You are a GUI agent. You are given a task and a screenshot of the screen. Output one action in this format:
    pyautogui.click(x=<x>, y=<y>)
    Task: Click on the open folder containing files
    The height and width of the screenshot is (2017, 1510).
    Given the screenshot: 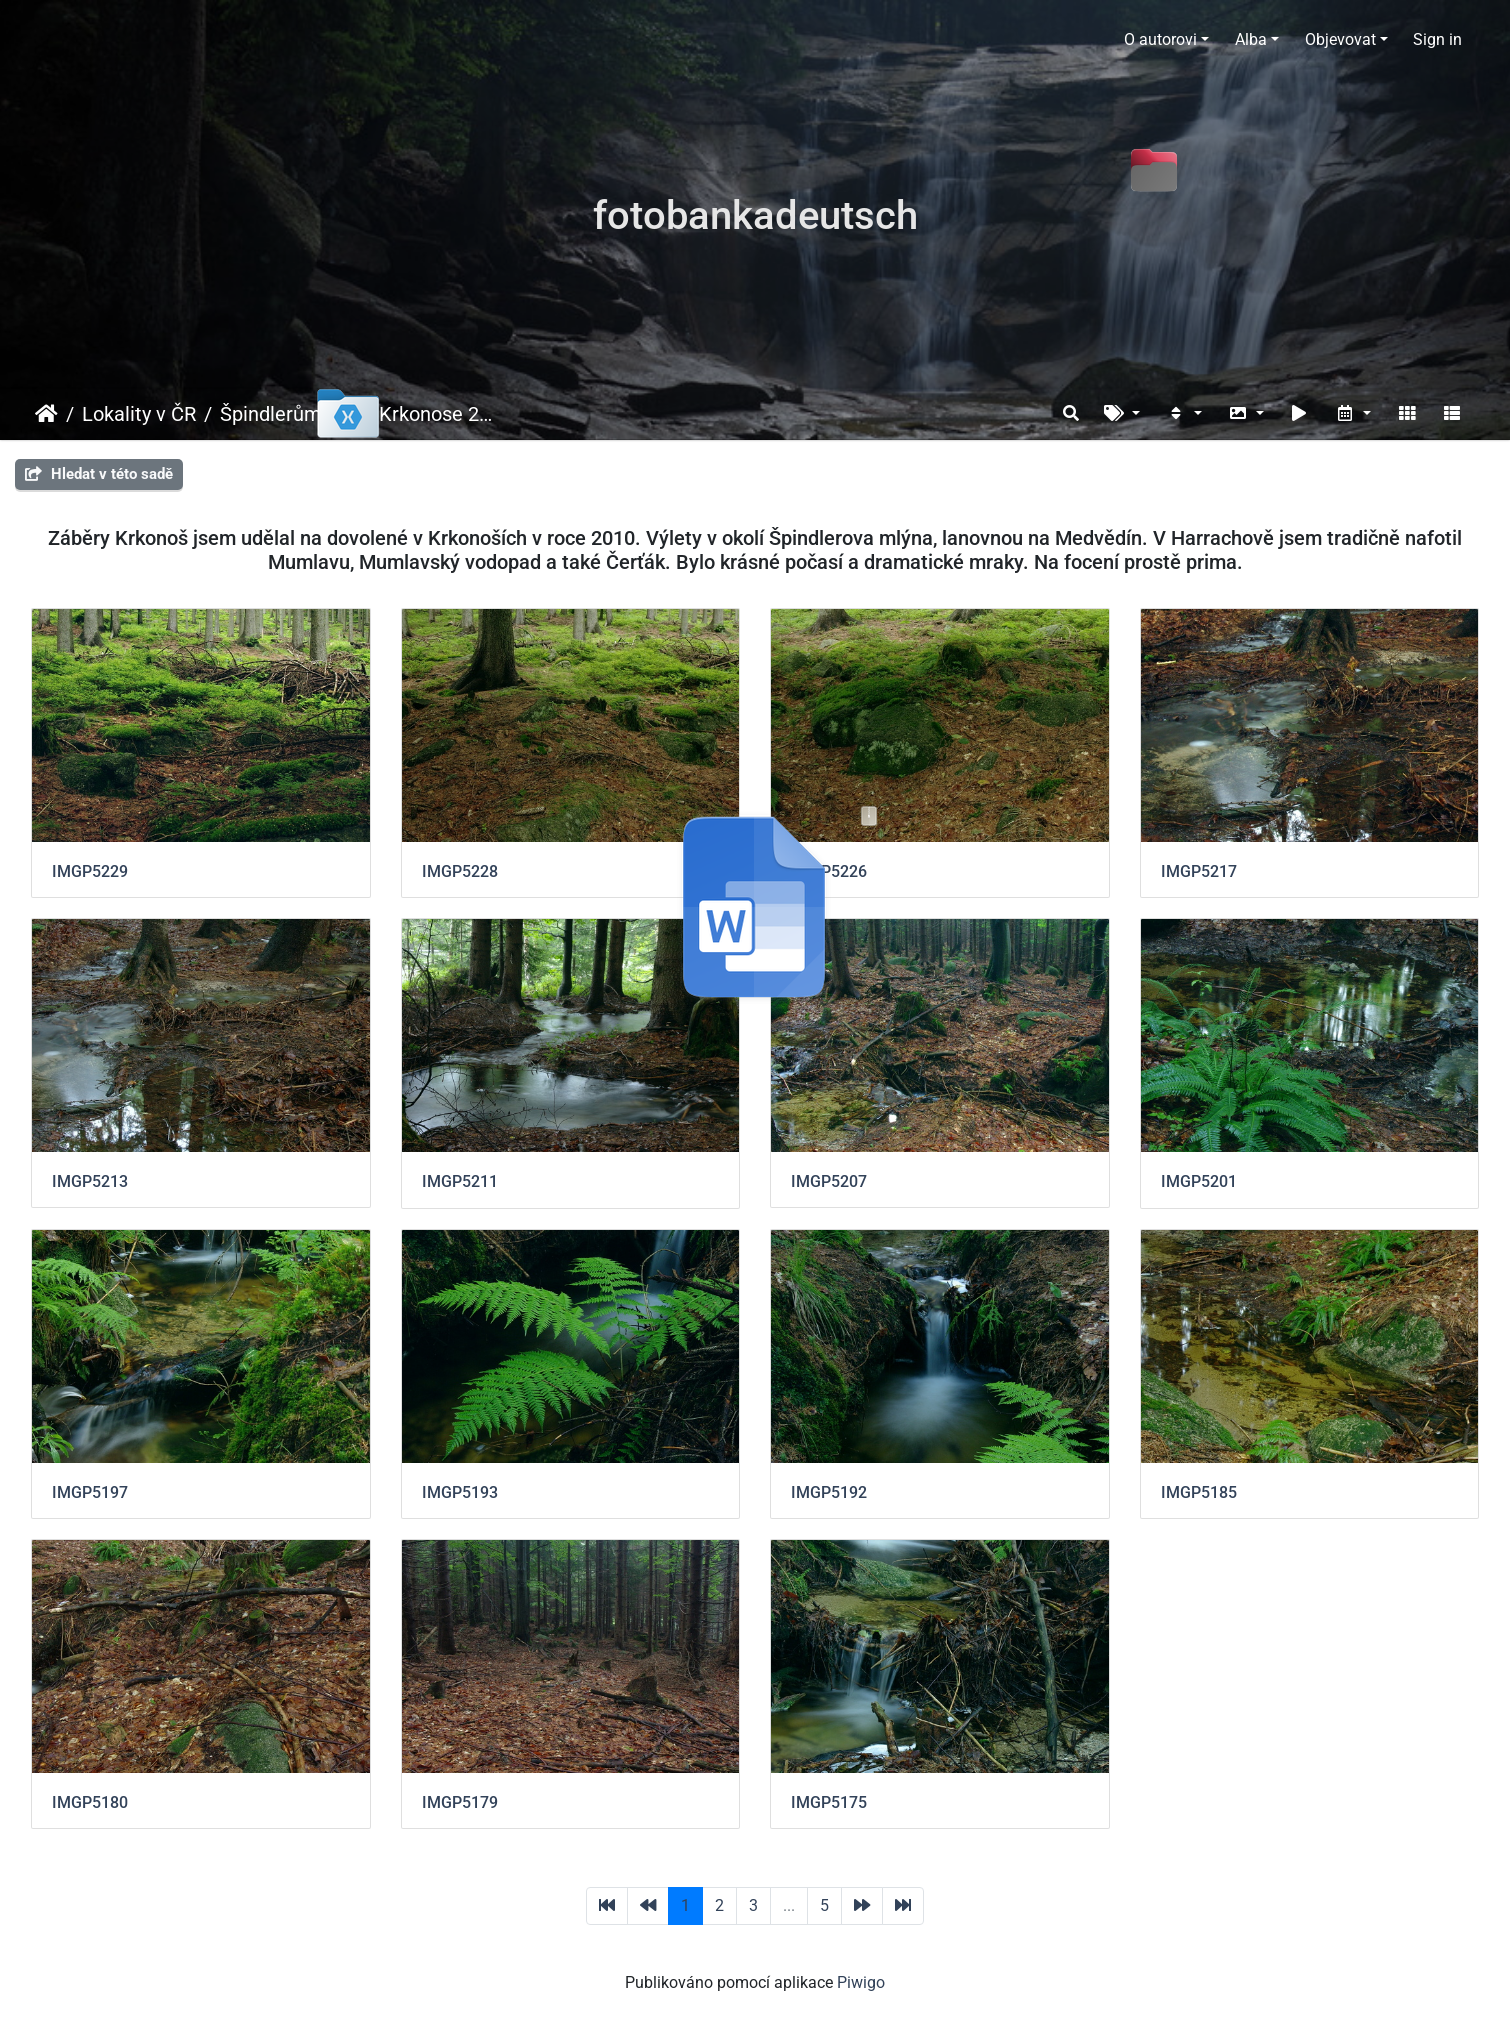 What is the action you would take?
    pyautogui.click(x=1154, y=170)
    